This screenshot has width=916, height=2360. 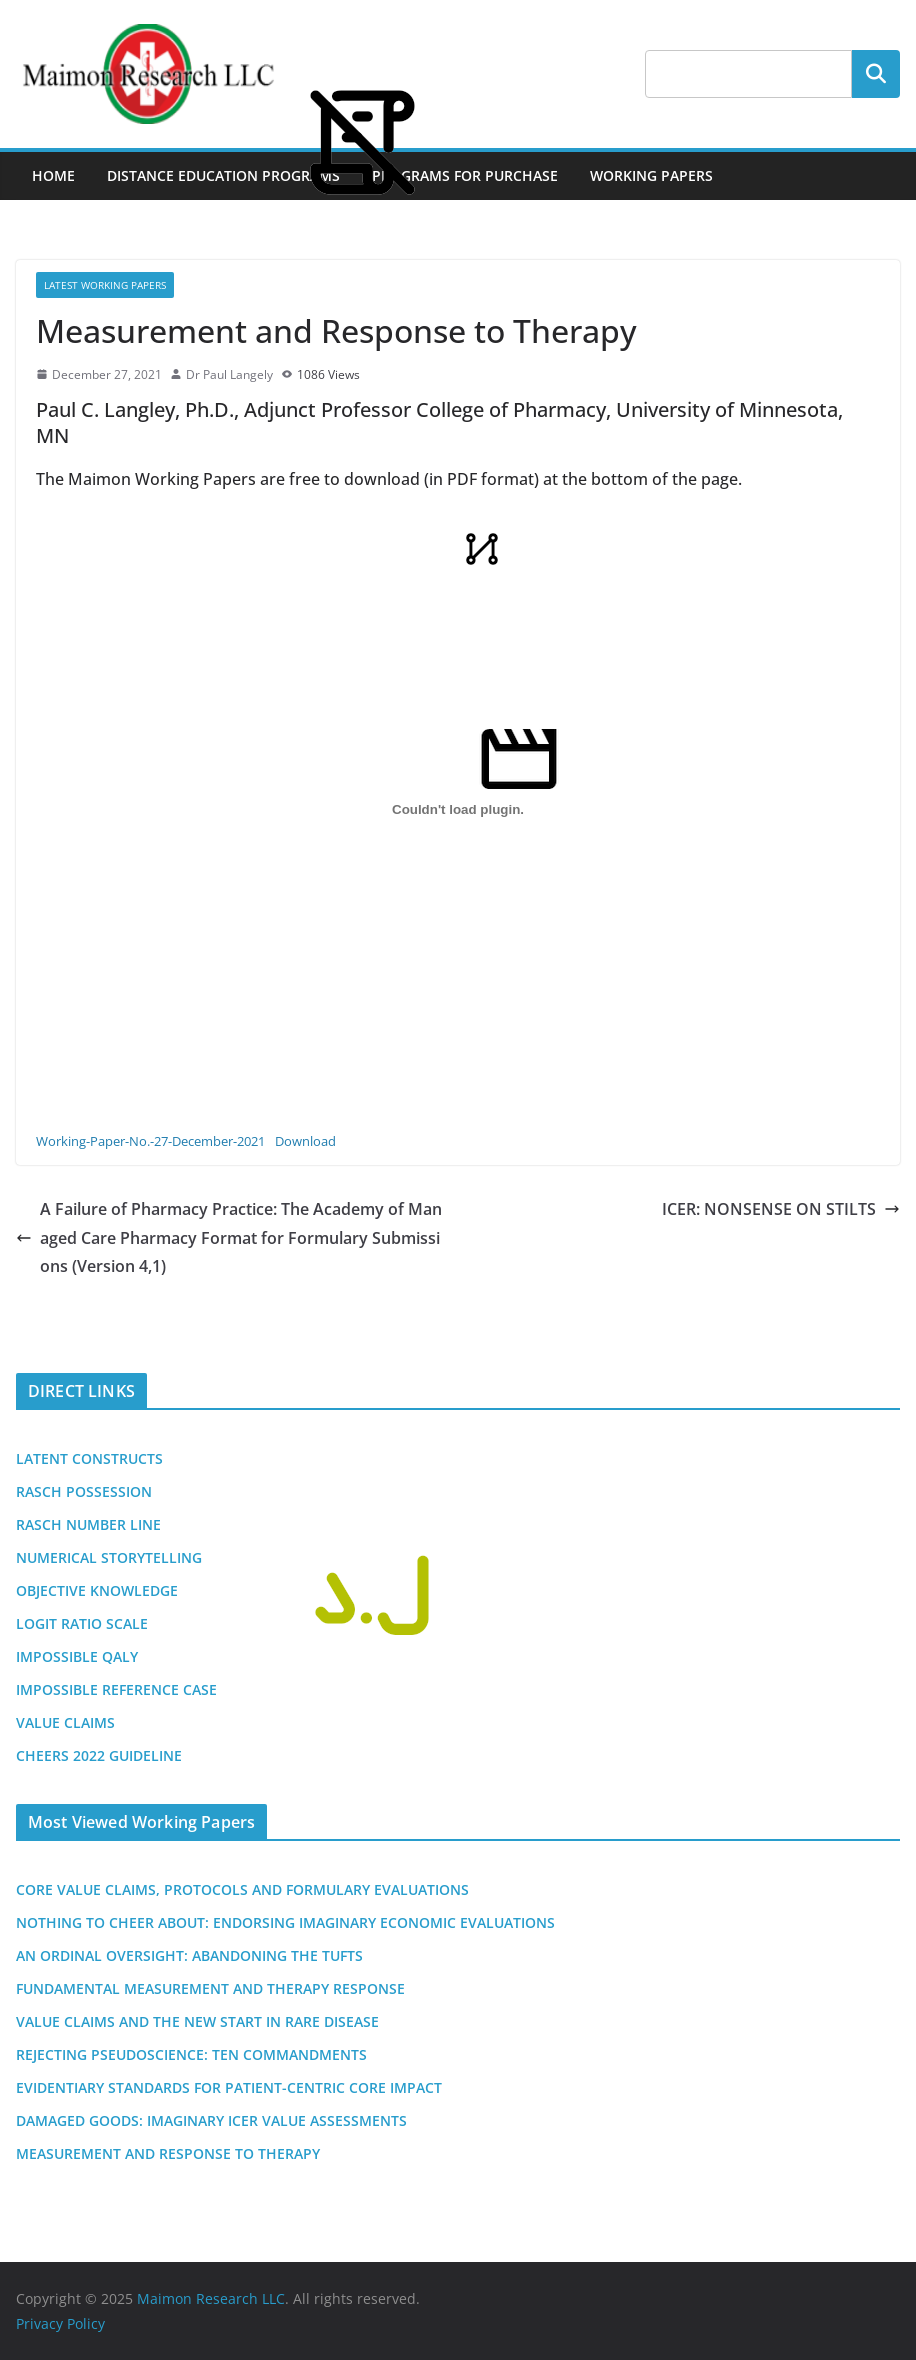 What do you see at coordinates (519, 759) in the screenshot?
I see `access video or movie content` at bounding box center [519, 759].